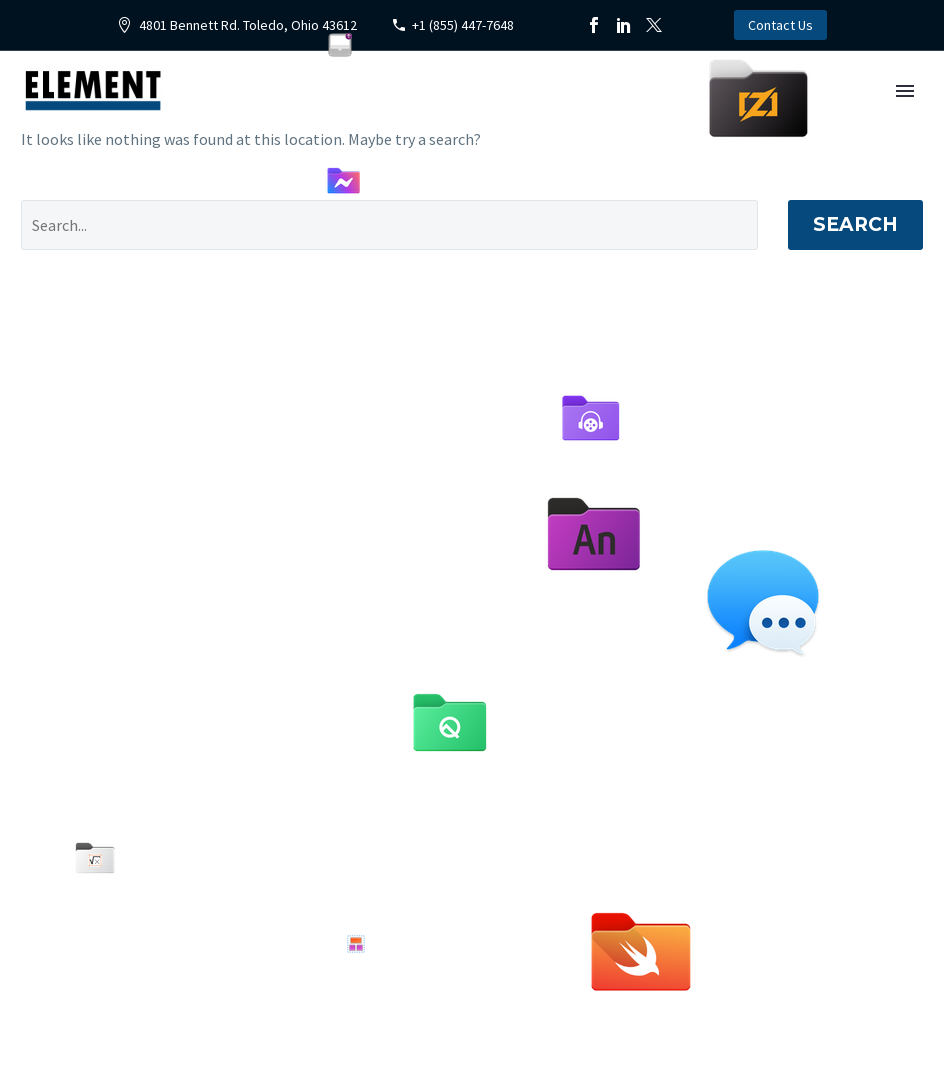 This screenshot has width=944, height=1084. Describe the element at coordinates (340, 45) in the screenshot. I see `sync mail between outbox and inbox` at that location.